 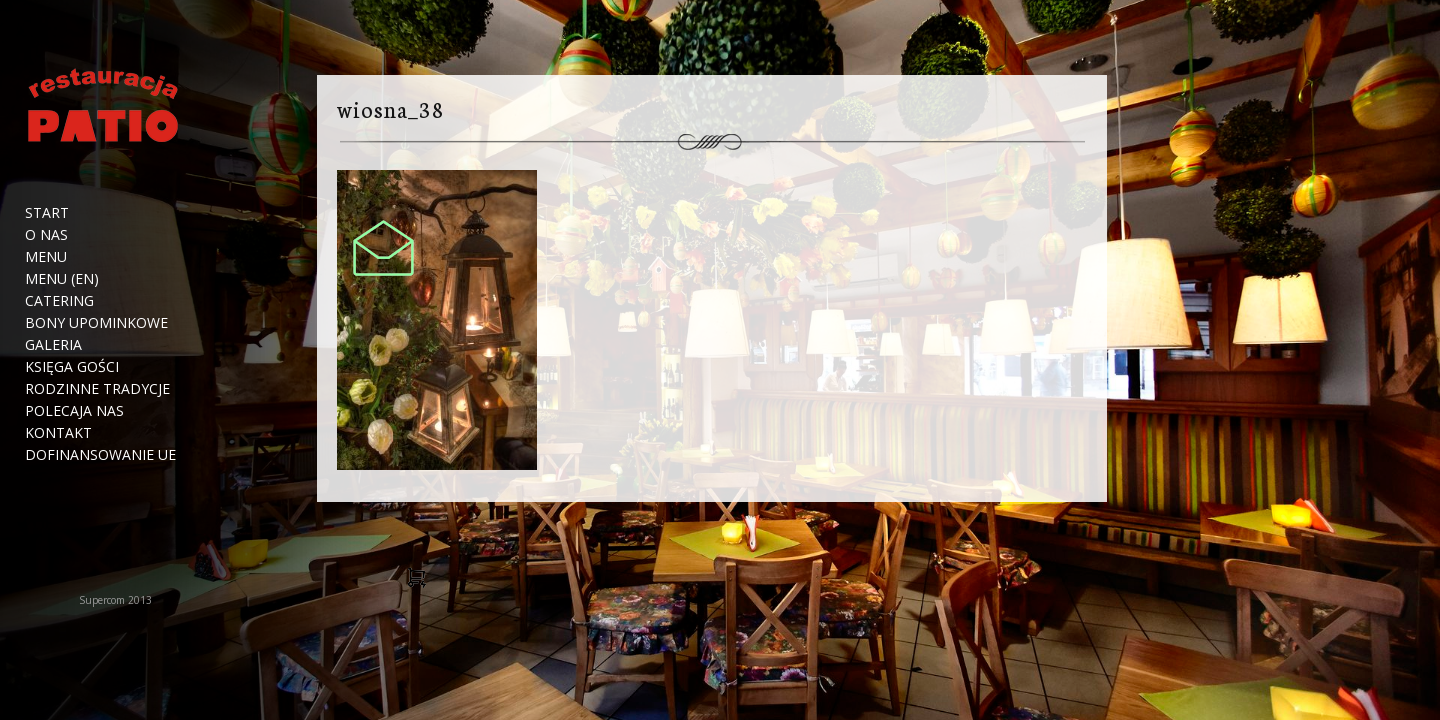 What do you see at coordinates (383, 250) in the screenshot?
I see `view opened mail or messages` at bounding box center [383, 250].